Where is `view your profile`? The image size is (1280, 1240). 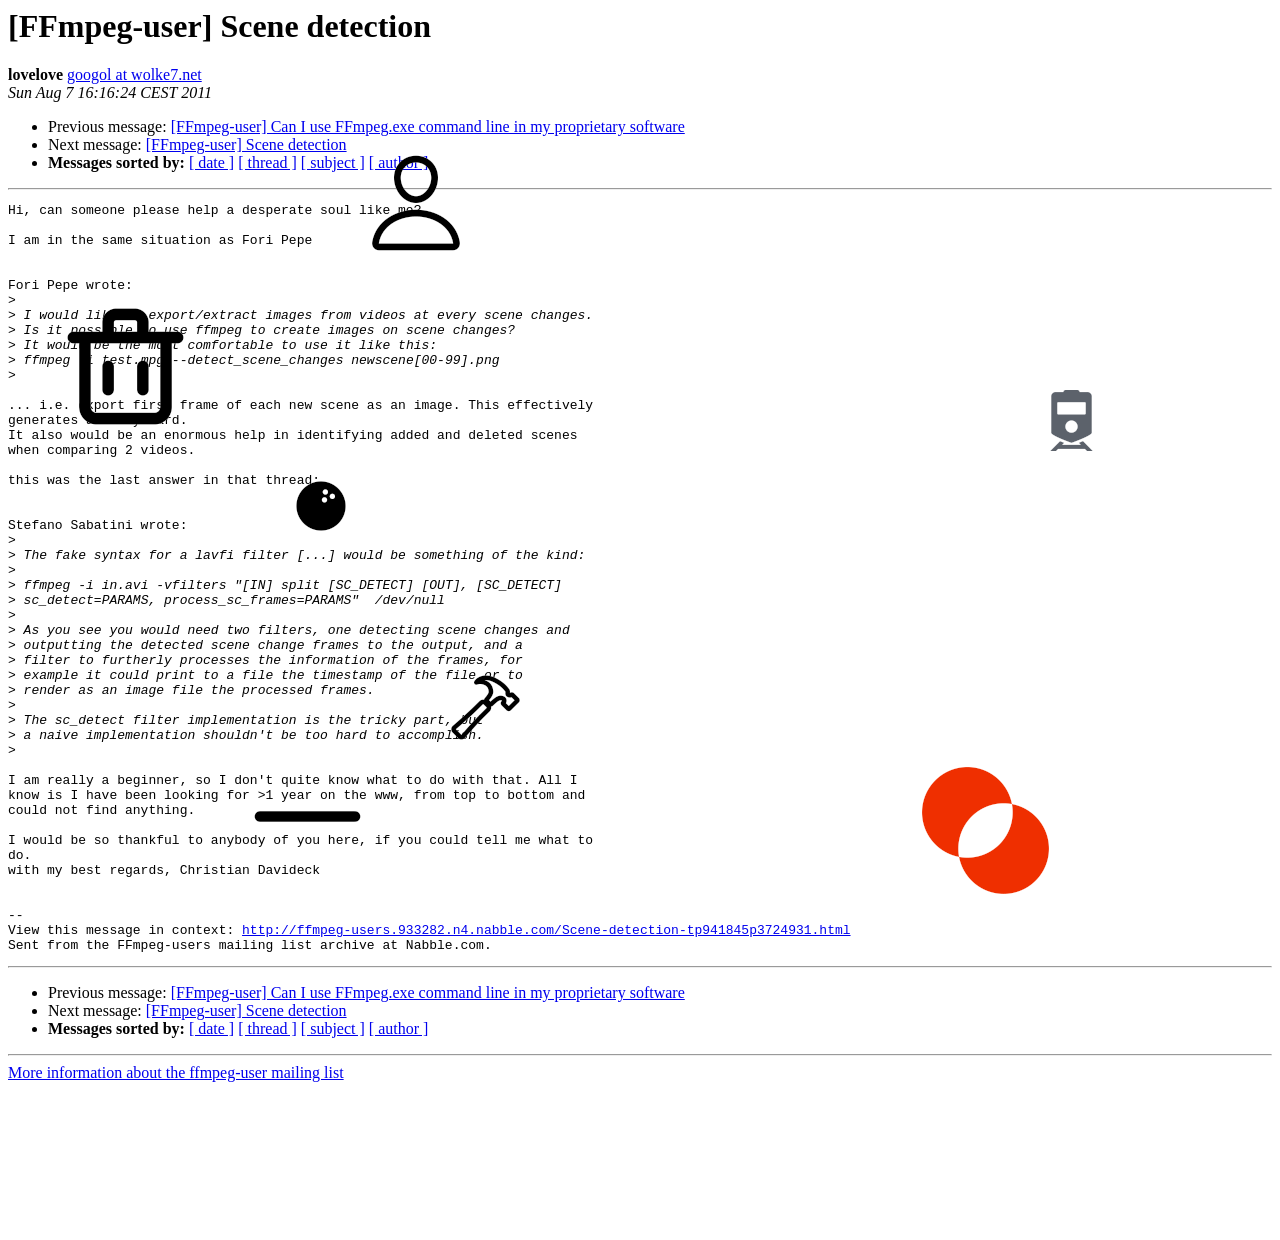
view your profile is located at coordinates (416, 203).